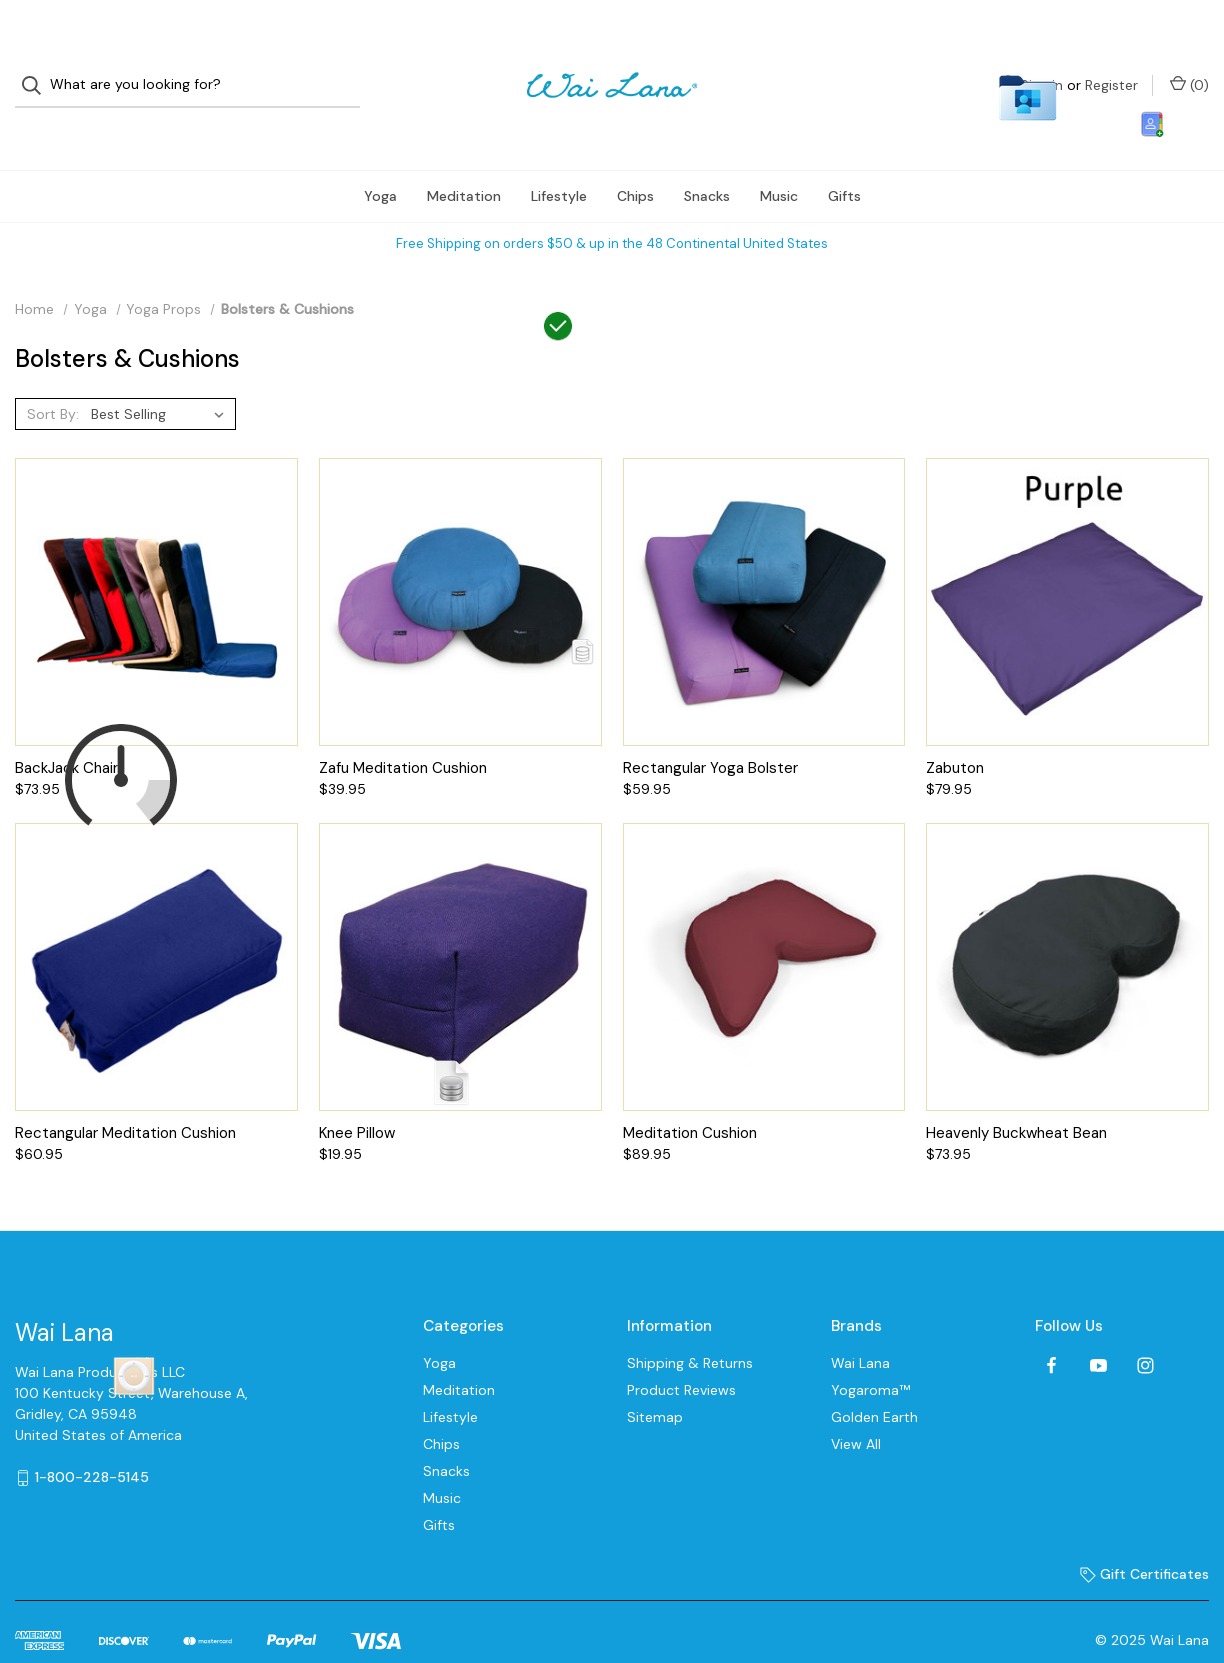 Image resolution: width=1224 pixels, height=1663 pixels. What do you see at coordinates (1152, 124) in the screenshot?
I see `add a new contact` at bounding box center [1152, 124].